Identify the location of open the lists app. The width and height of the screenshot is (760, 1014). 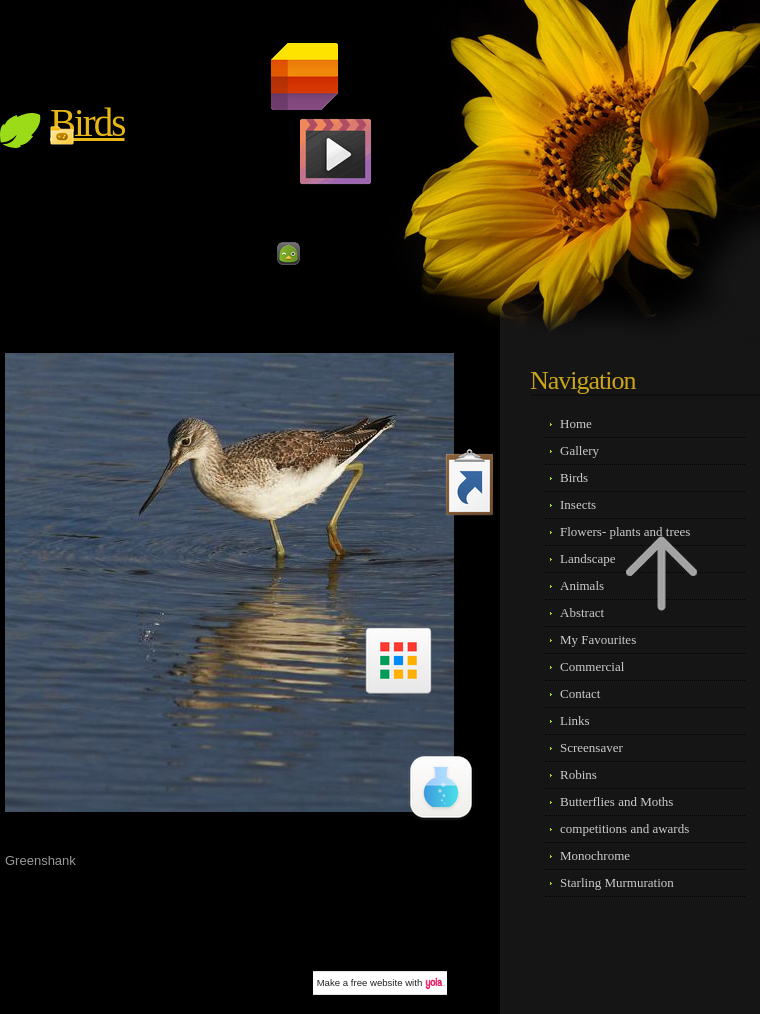
(304, 76).